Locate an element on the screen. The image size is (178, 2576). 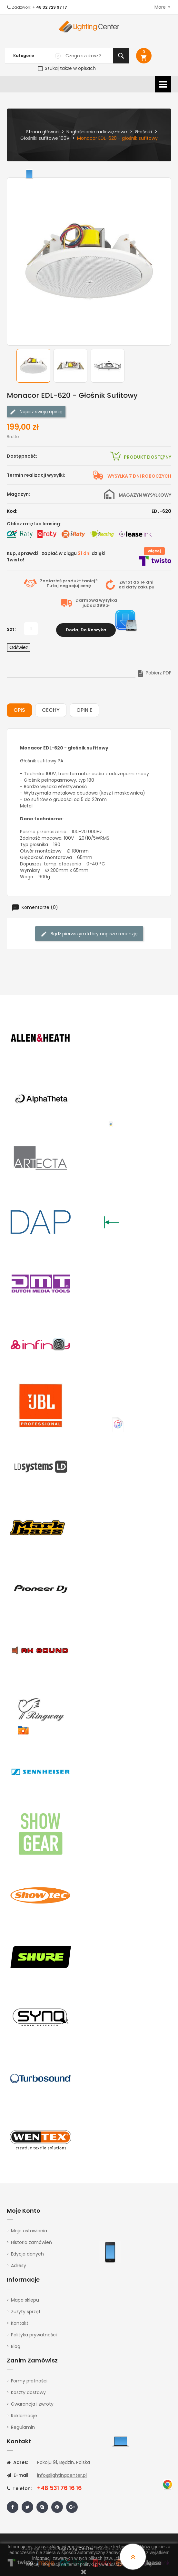
indicates this macbook air in system settings is located at coordinates (121, 2440).